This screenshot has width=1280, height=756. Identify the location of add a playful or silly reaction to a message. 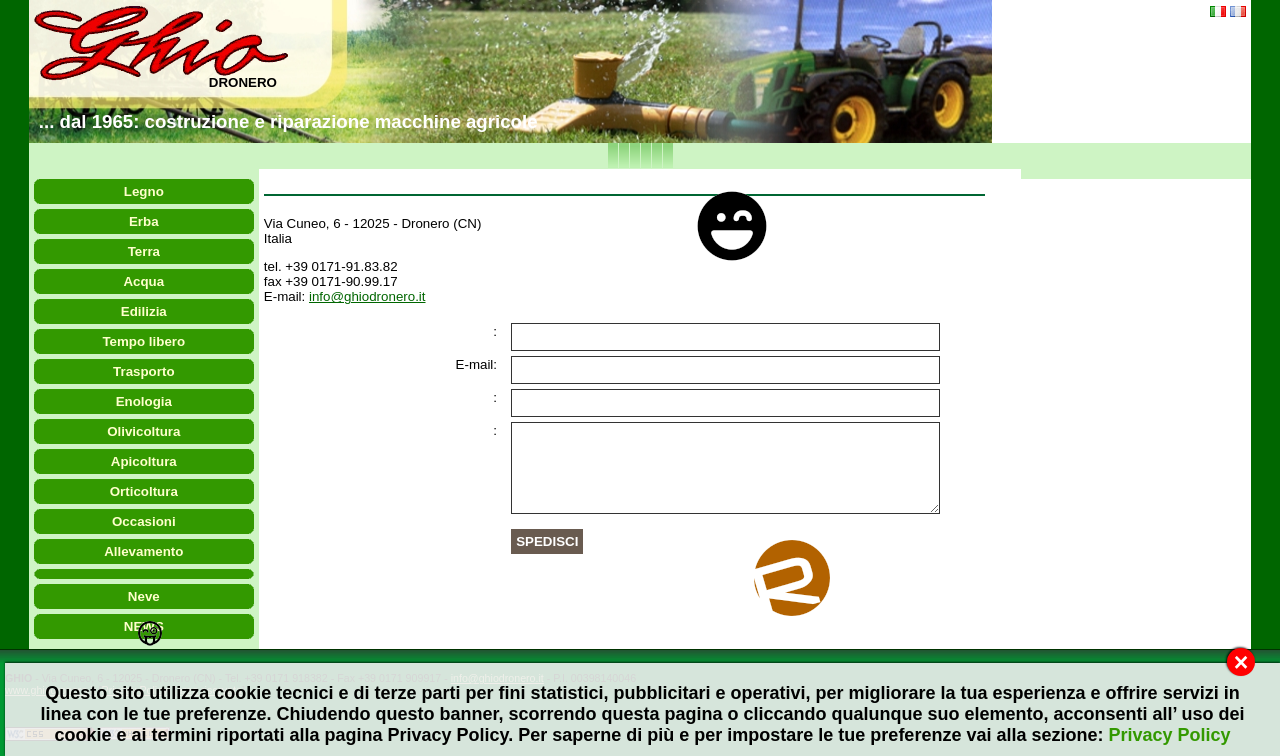
(150, 633).